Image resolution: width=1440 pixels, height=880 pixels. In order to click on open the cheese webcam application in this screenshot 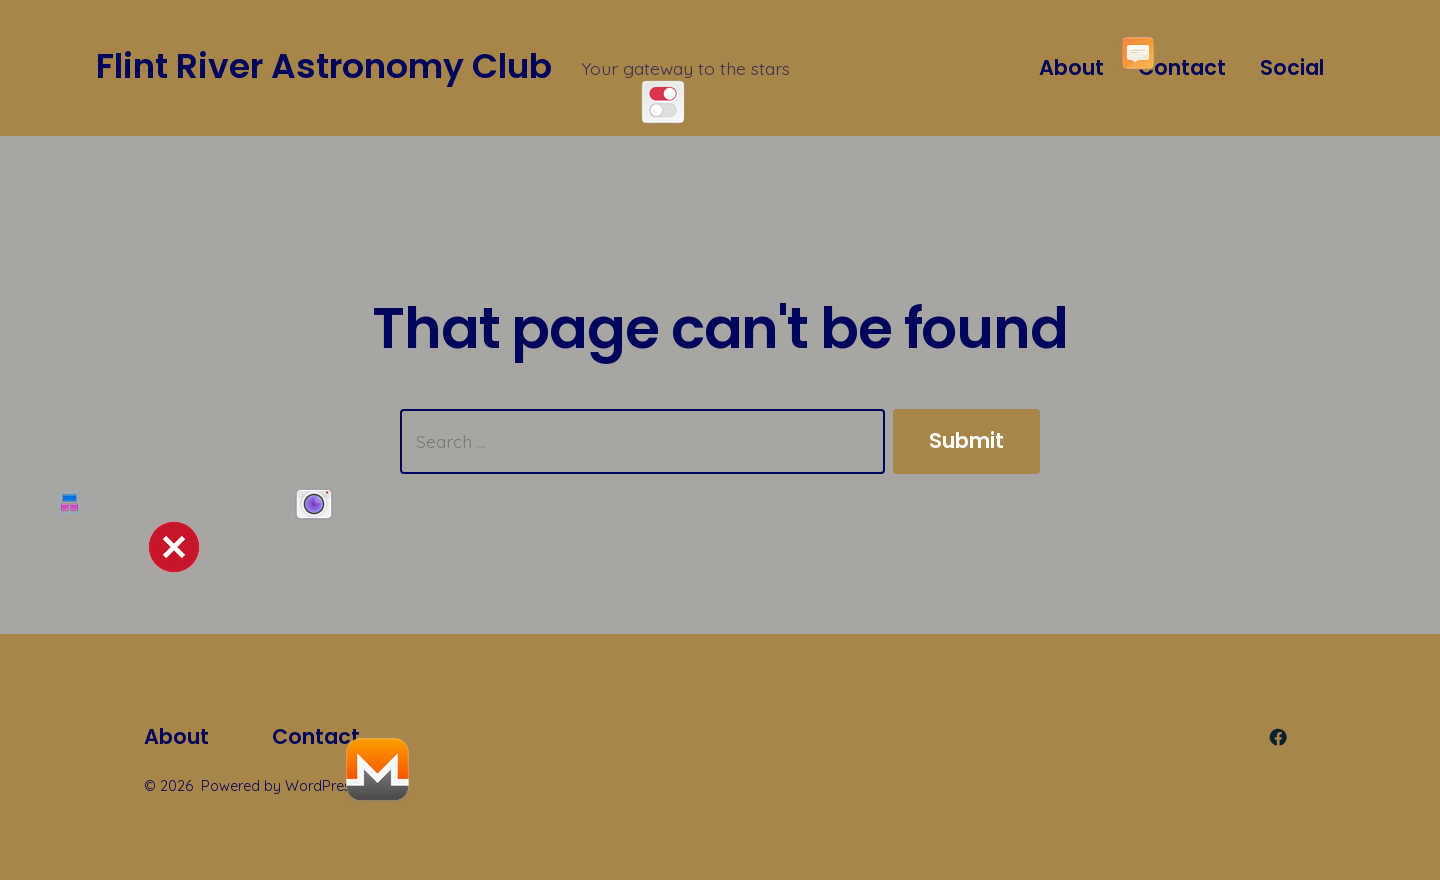, I will do `click(314, 504)`.